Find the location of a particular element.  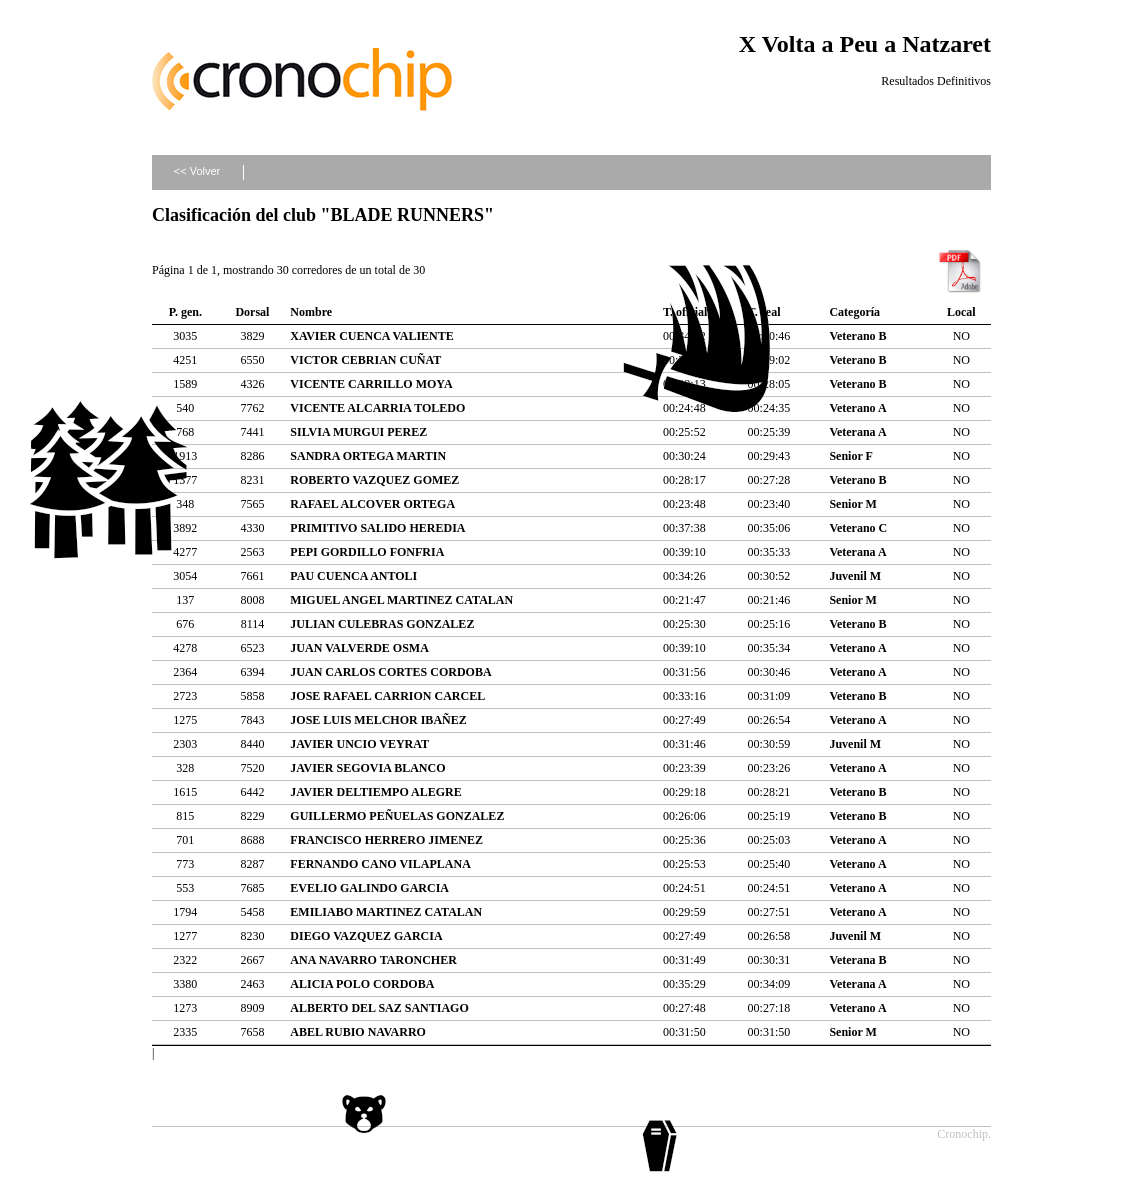

perform a slash attack in combat is located at coordinates (697, 338).